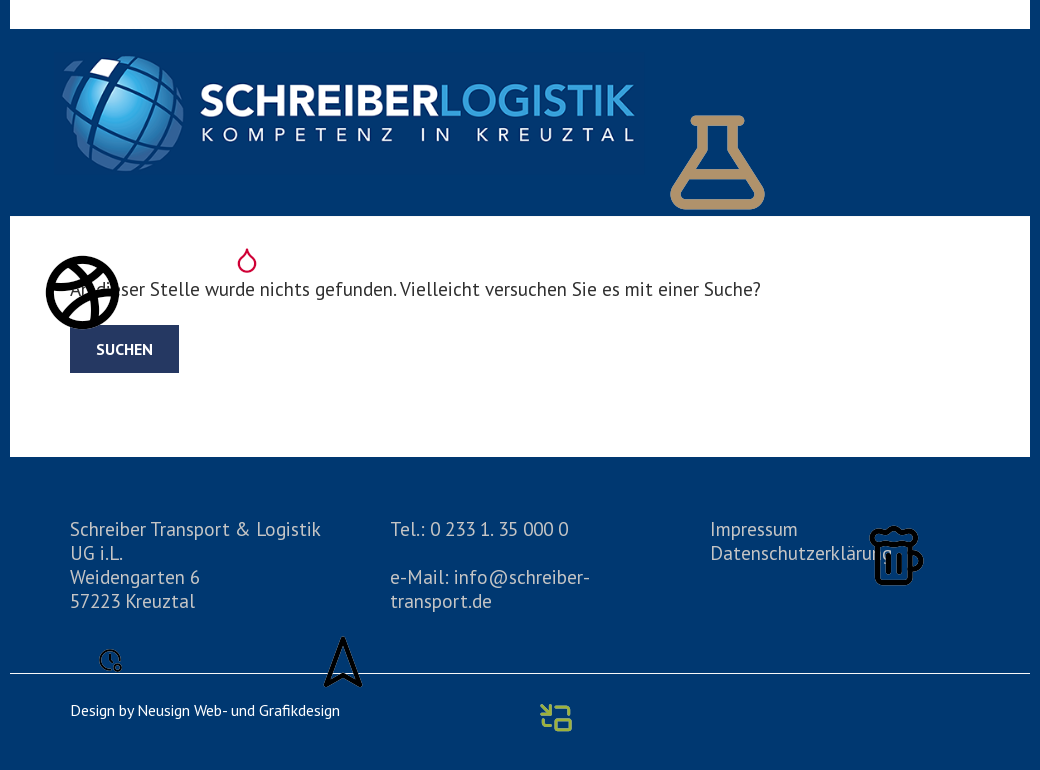 The image size is (1040, 770). Describe the element at coordinates (110, 660) in the screenshot. I see `start recording time or duration` at that location.